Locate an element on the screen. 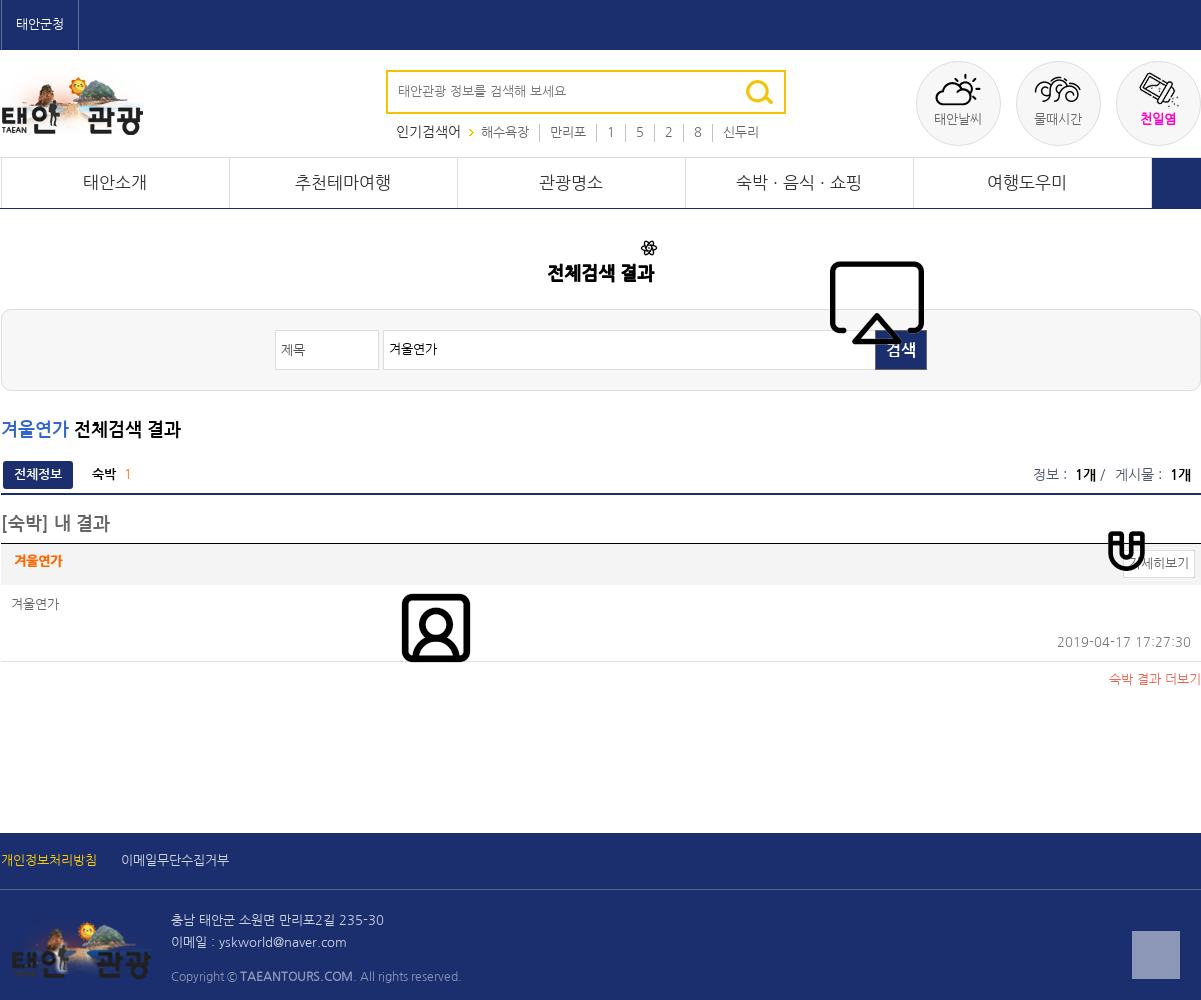 The image size is (1201, 1000). view user profile is located at coordinates (436, 628).